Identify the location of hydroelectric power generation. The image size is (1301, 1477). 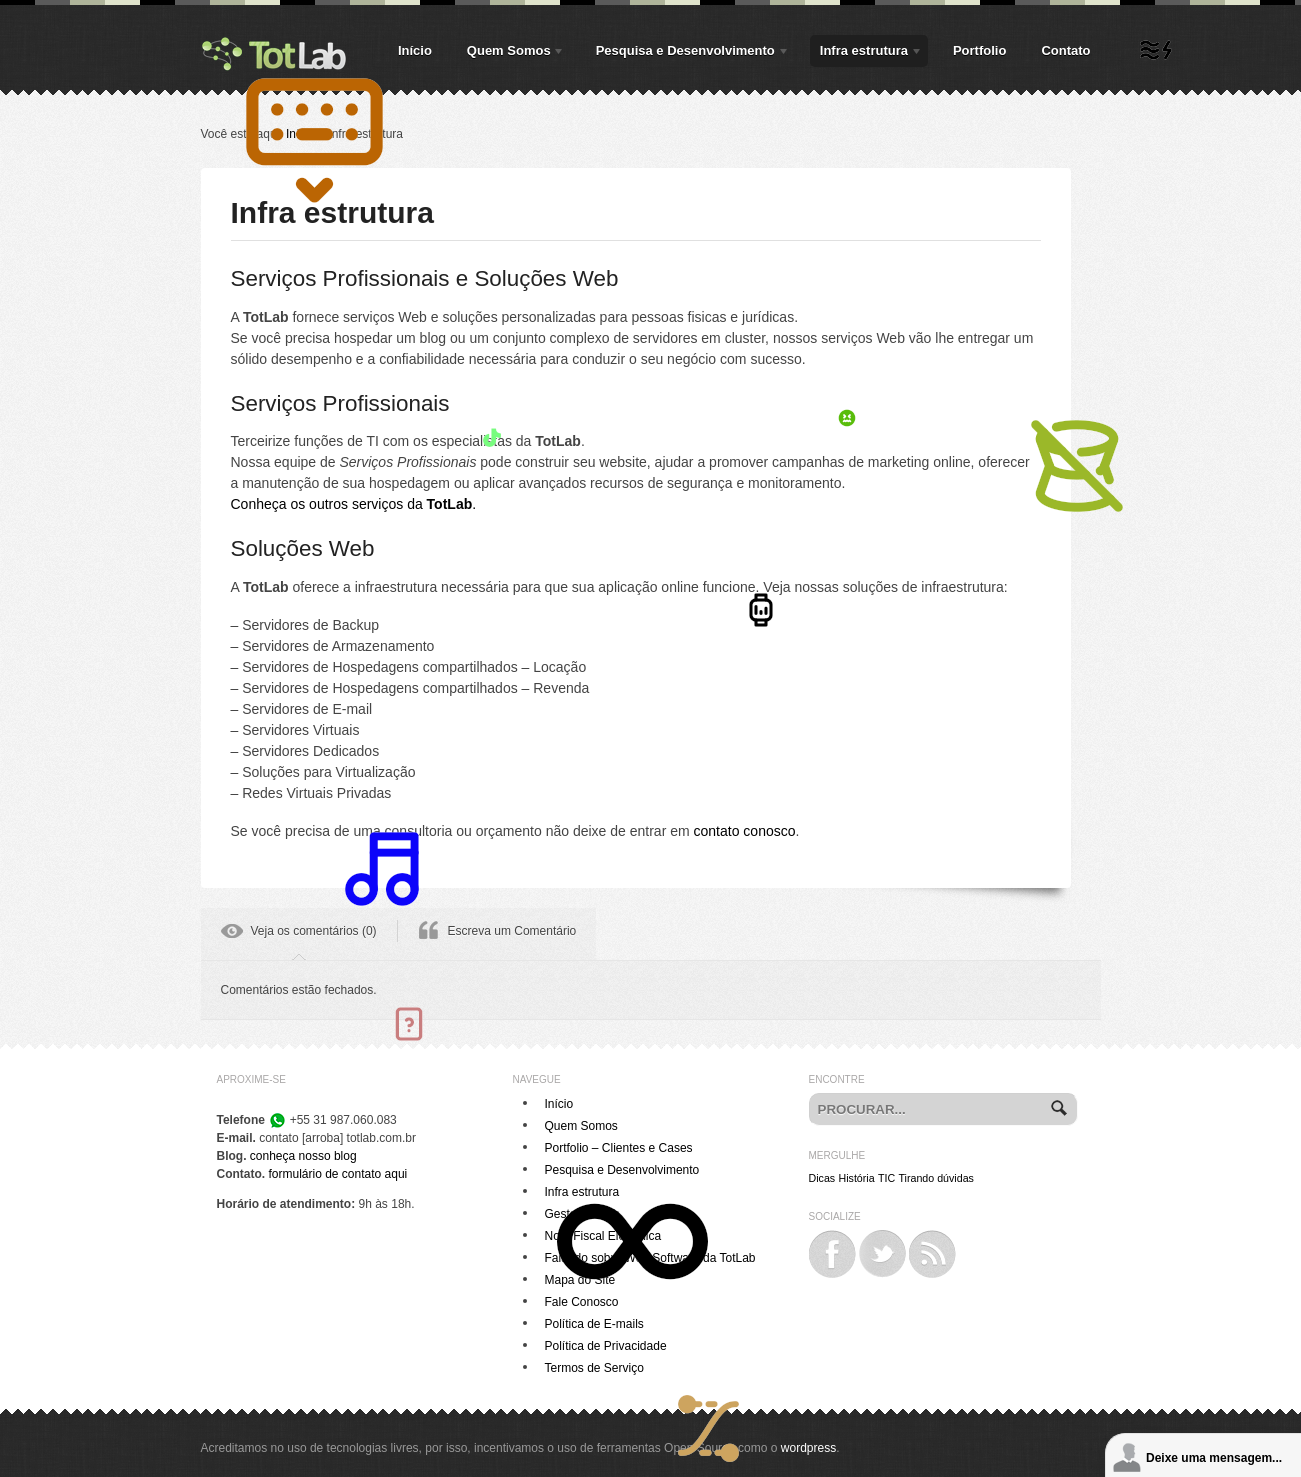
(1156, 50).